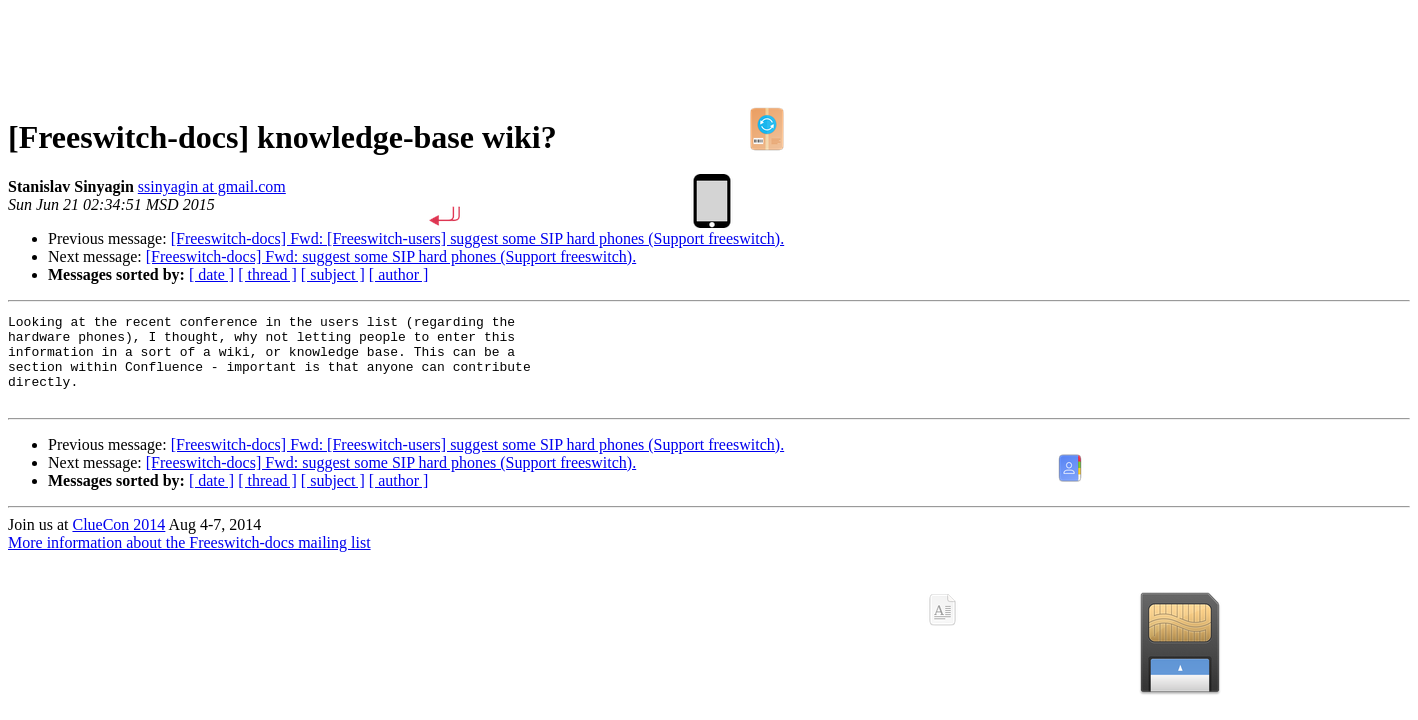 This screenshot has height=720, width=1418. I want to click on open a rich text format document, so click(942, 609).